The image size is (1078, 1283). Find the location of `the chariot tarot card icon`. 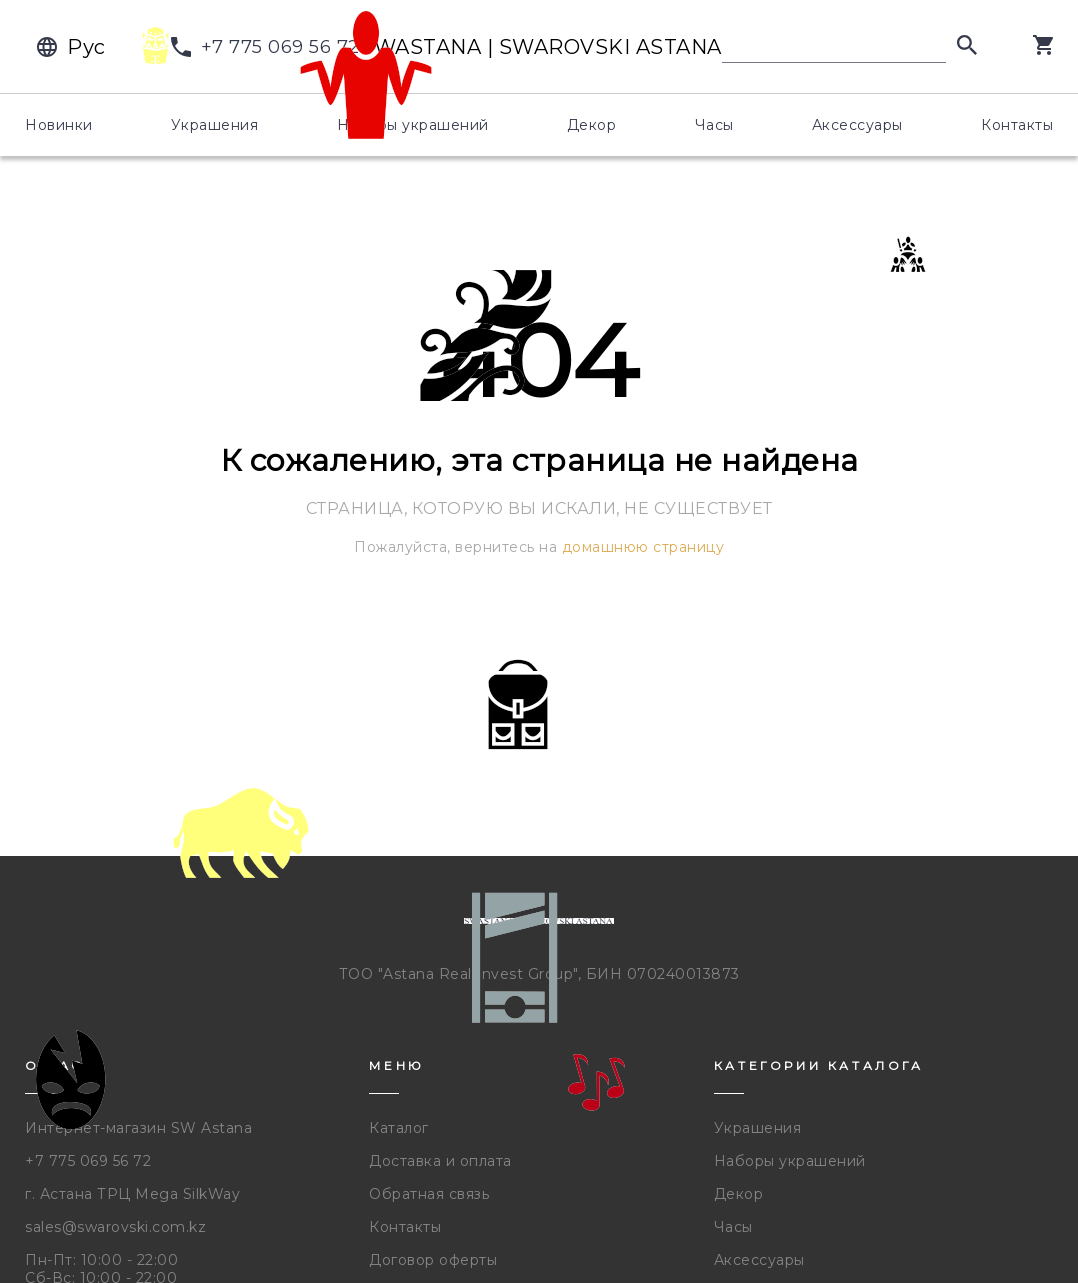

the chariot tarot card icon is located at coordinates (908, 254).